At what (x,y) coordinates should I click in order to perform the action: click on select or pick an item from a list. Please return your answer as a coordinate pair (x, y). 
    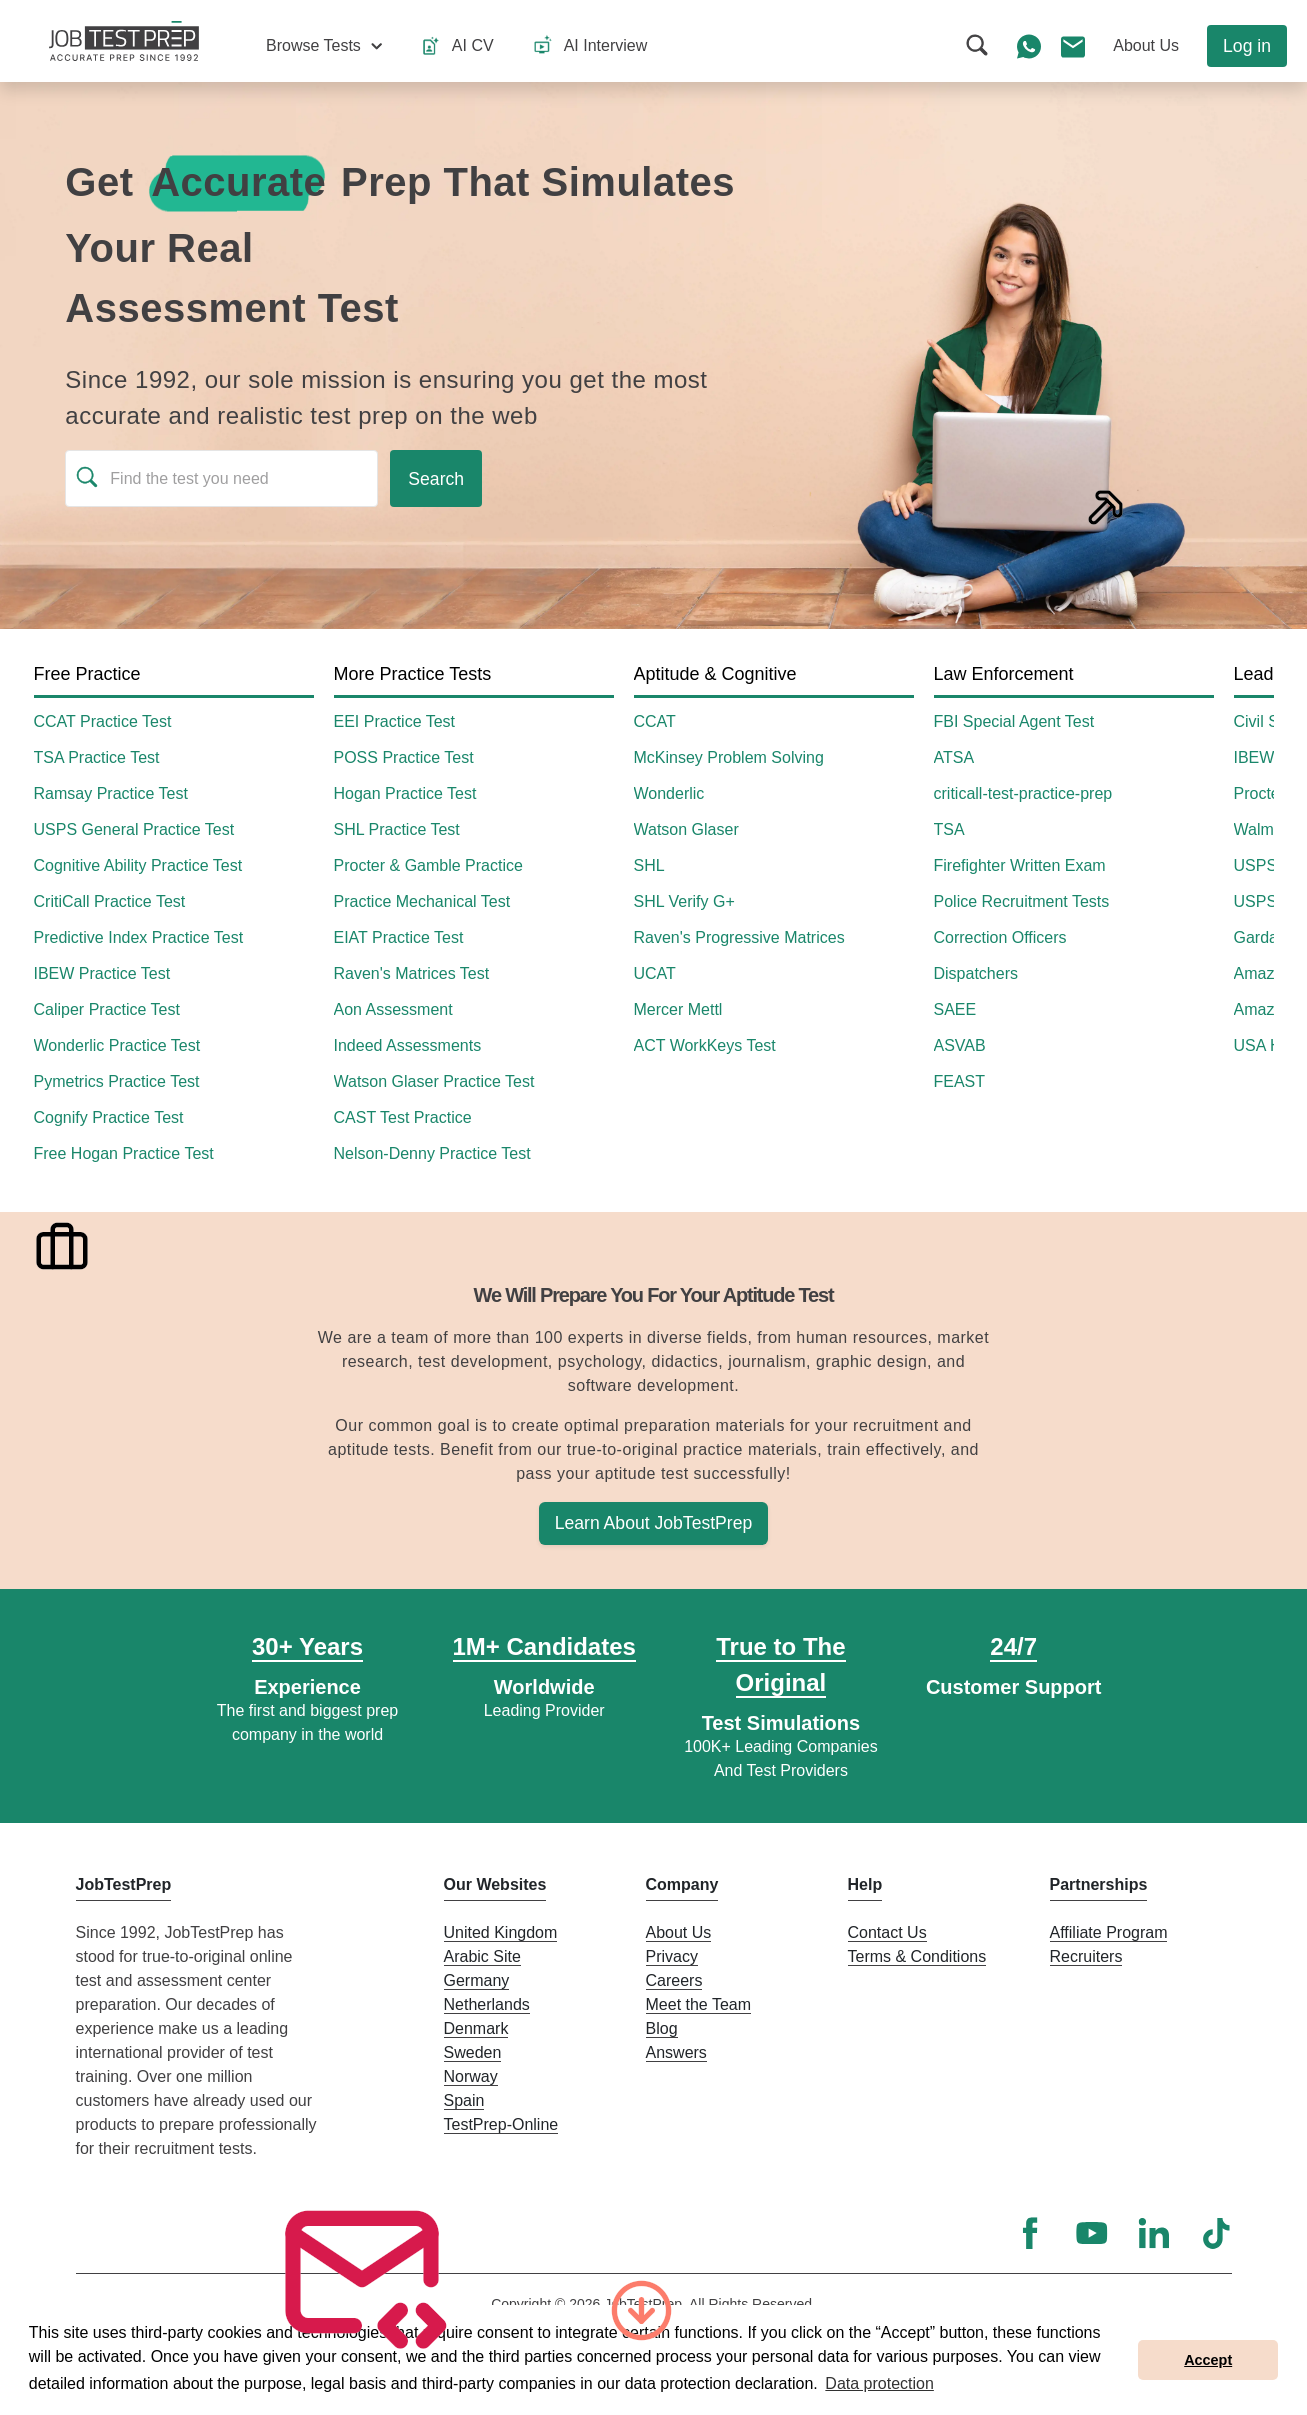
    Looking at the image, I should click on (1105, 507).